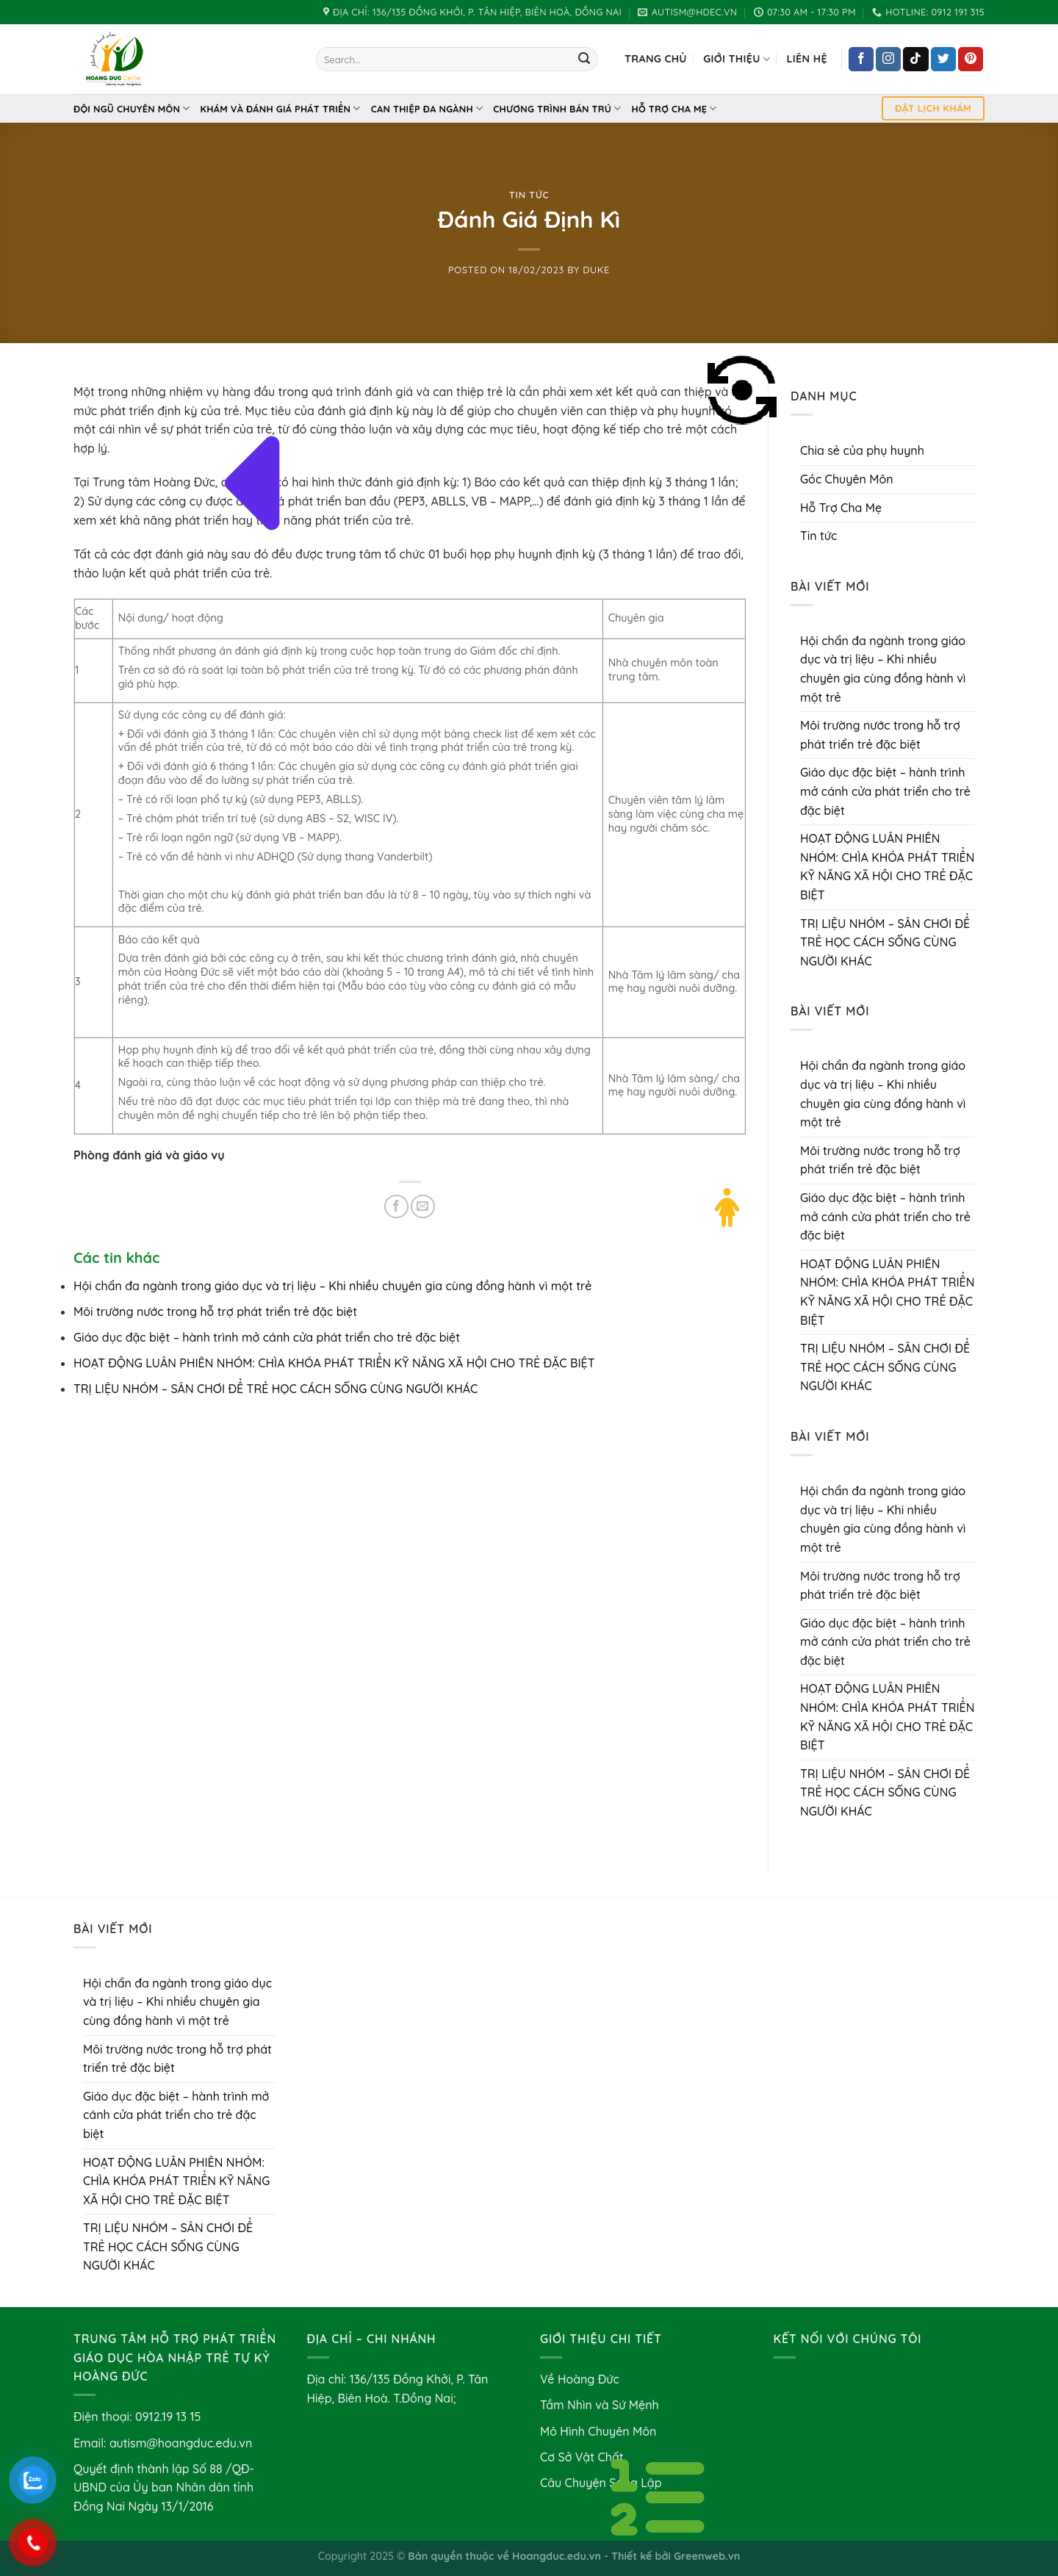 Image resolution: width=1058 pixels, height=2576 pixels. I want to click on create a numbered list, so click(658, 2497).